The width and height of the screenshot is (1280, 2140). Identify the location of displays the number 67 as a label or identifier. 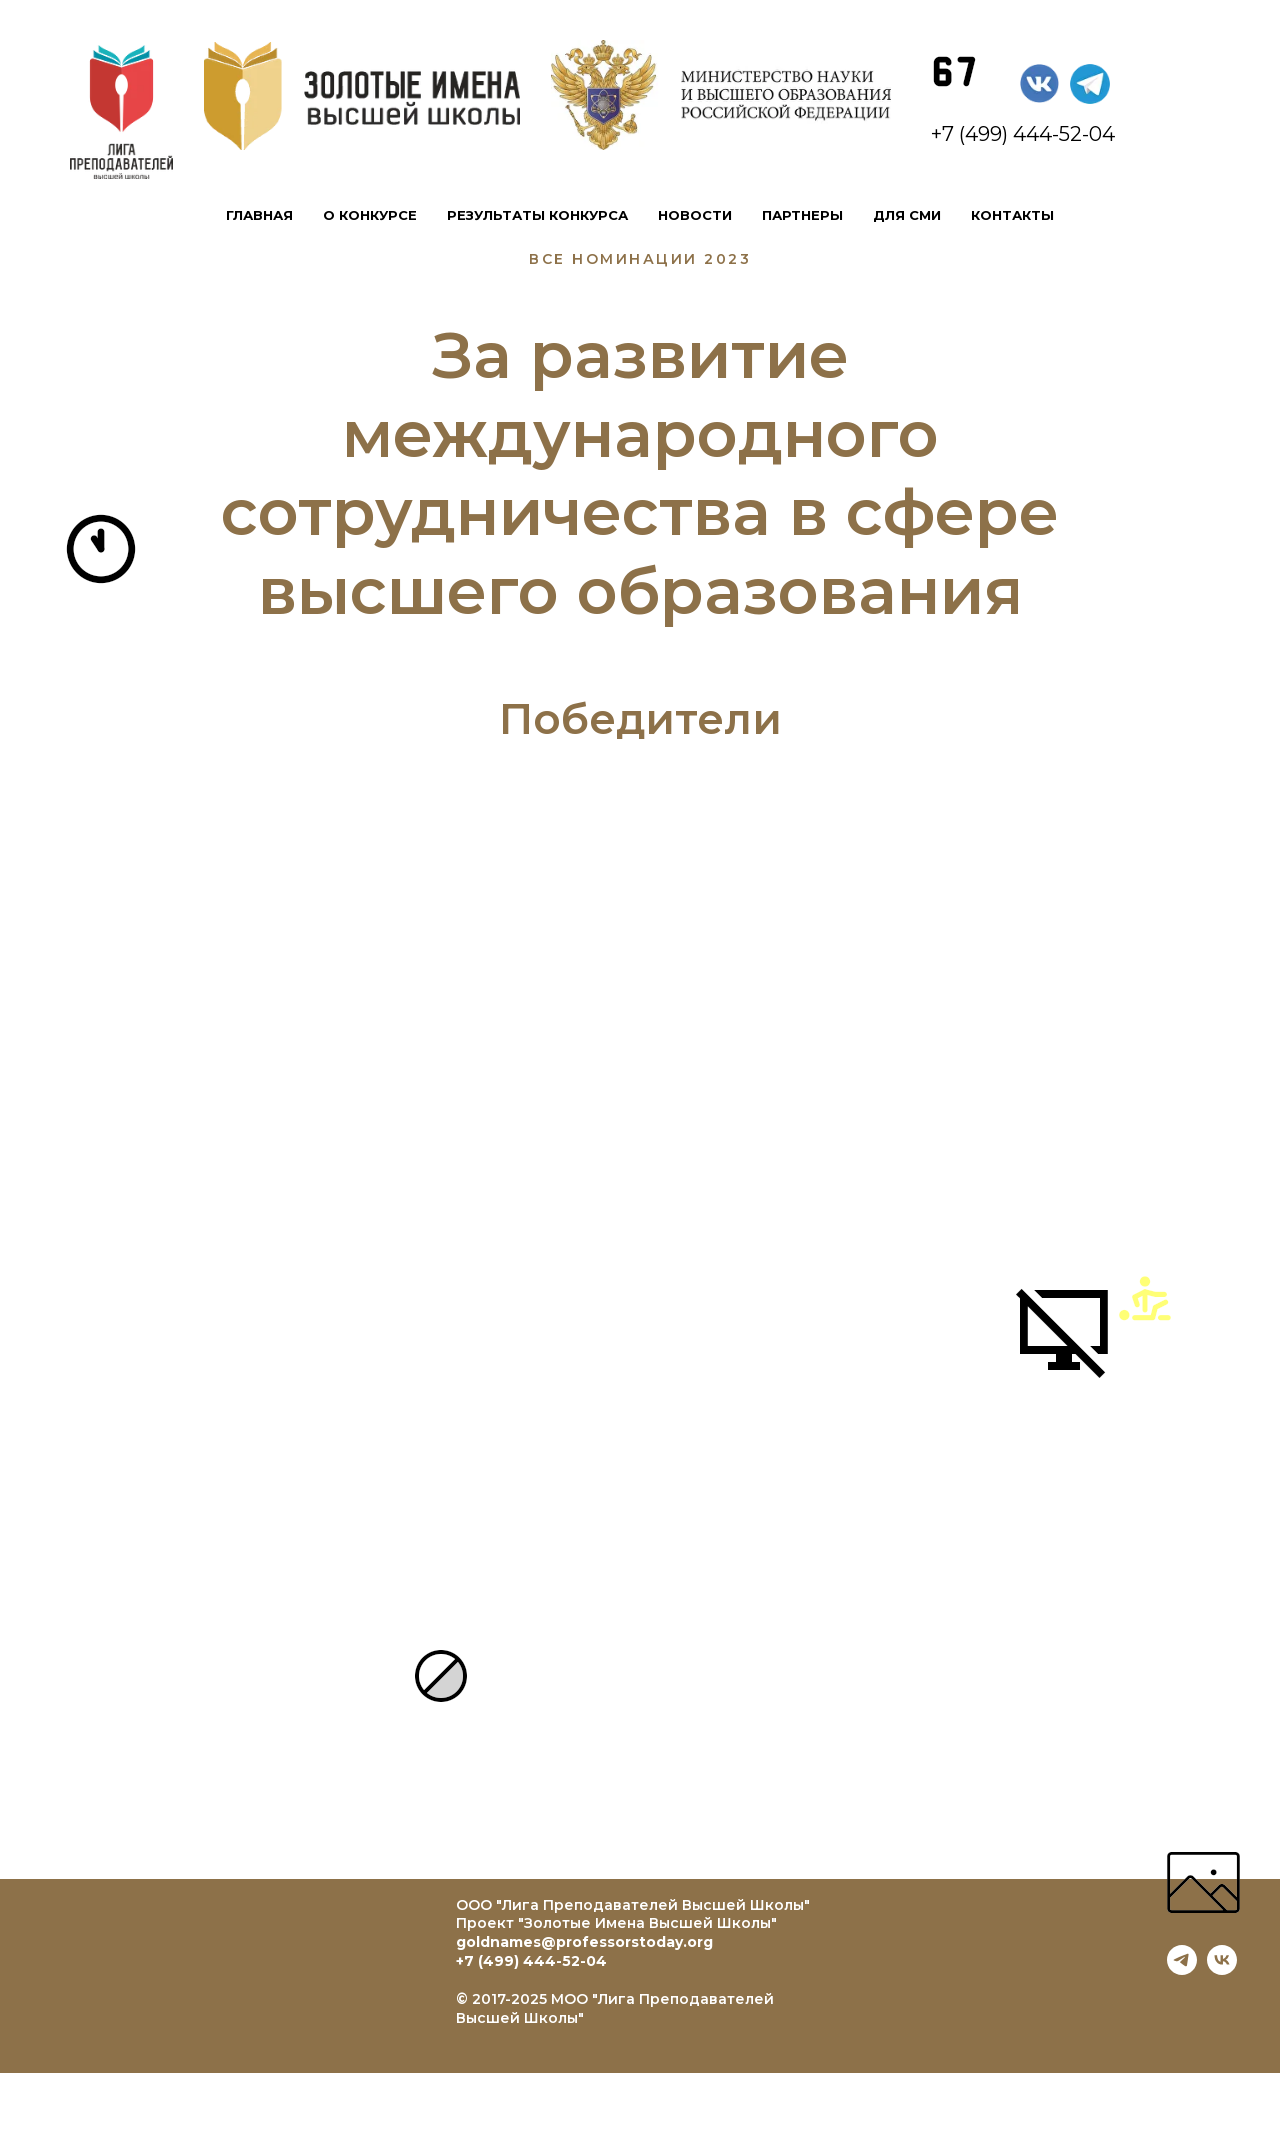
(954, 71).